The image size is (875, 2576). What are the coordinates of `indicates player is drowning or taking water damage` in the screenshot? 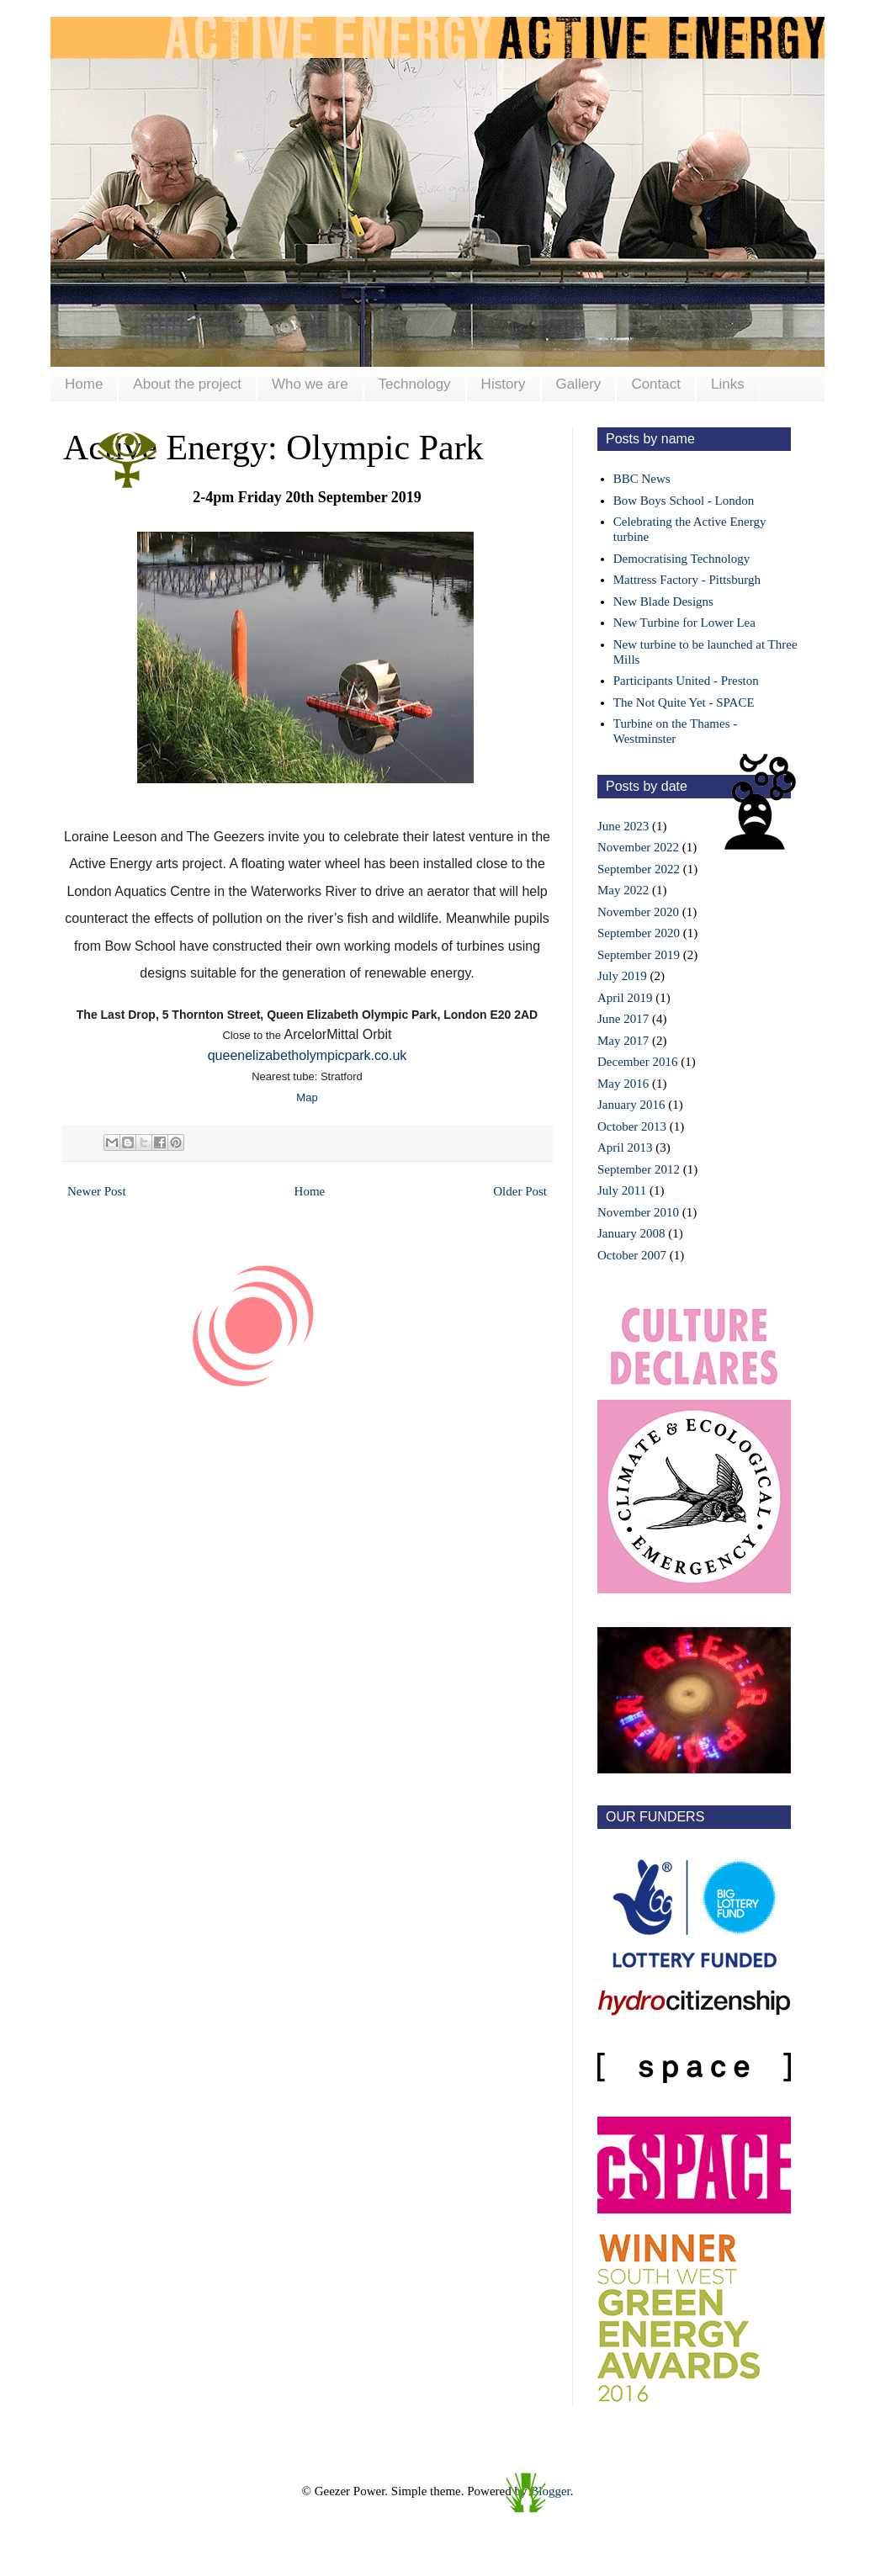 It's located at (755, 802).